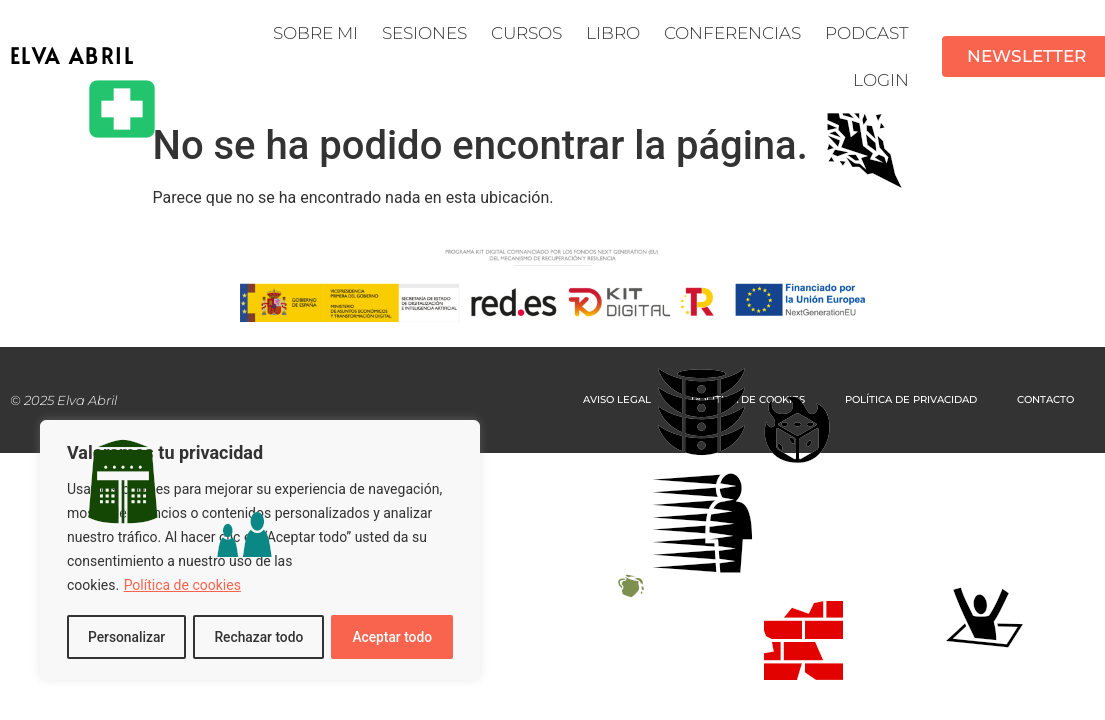 This screenshot has width=1105, height=720. What do you see at coordinates (797, 429) in the screenshot?
I see `activate a risky or high-stakes game mode` at bounding box center [797, 429].